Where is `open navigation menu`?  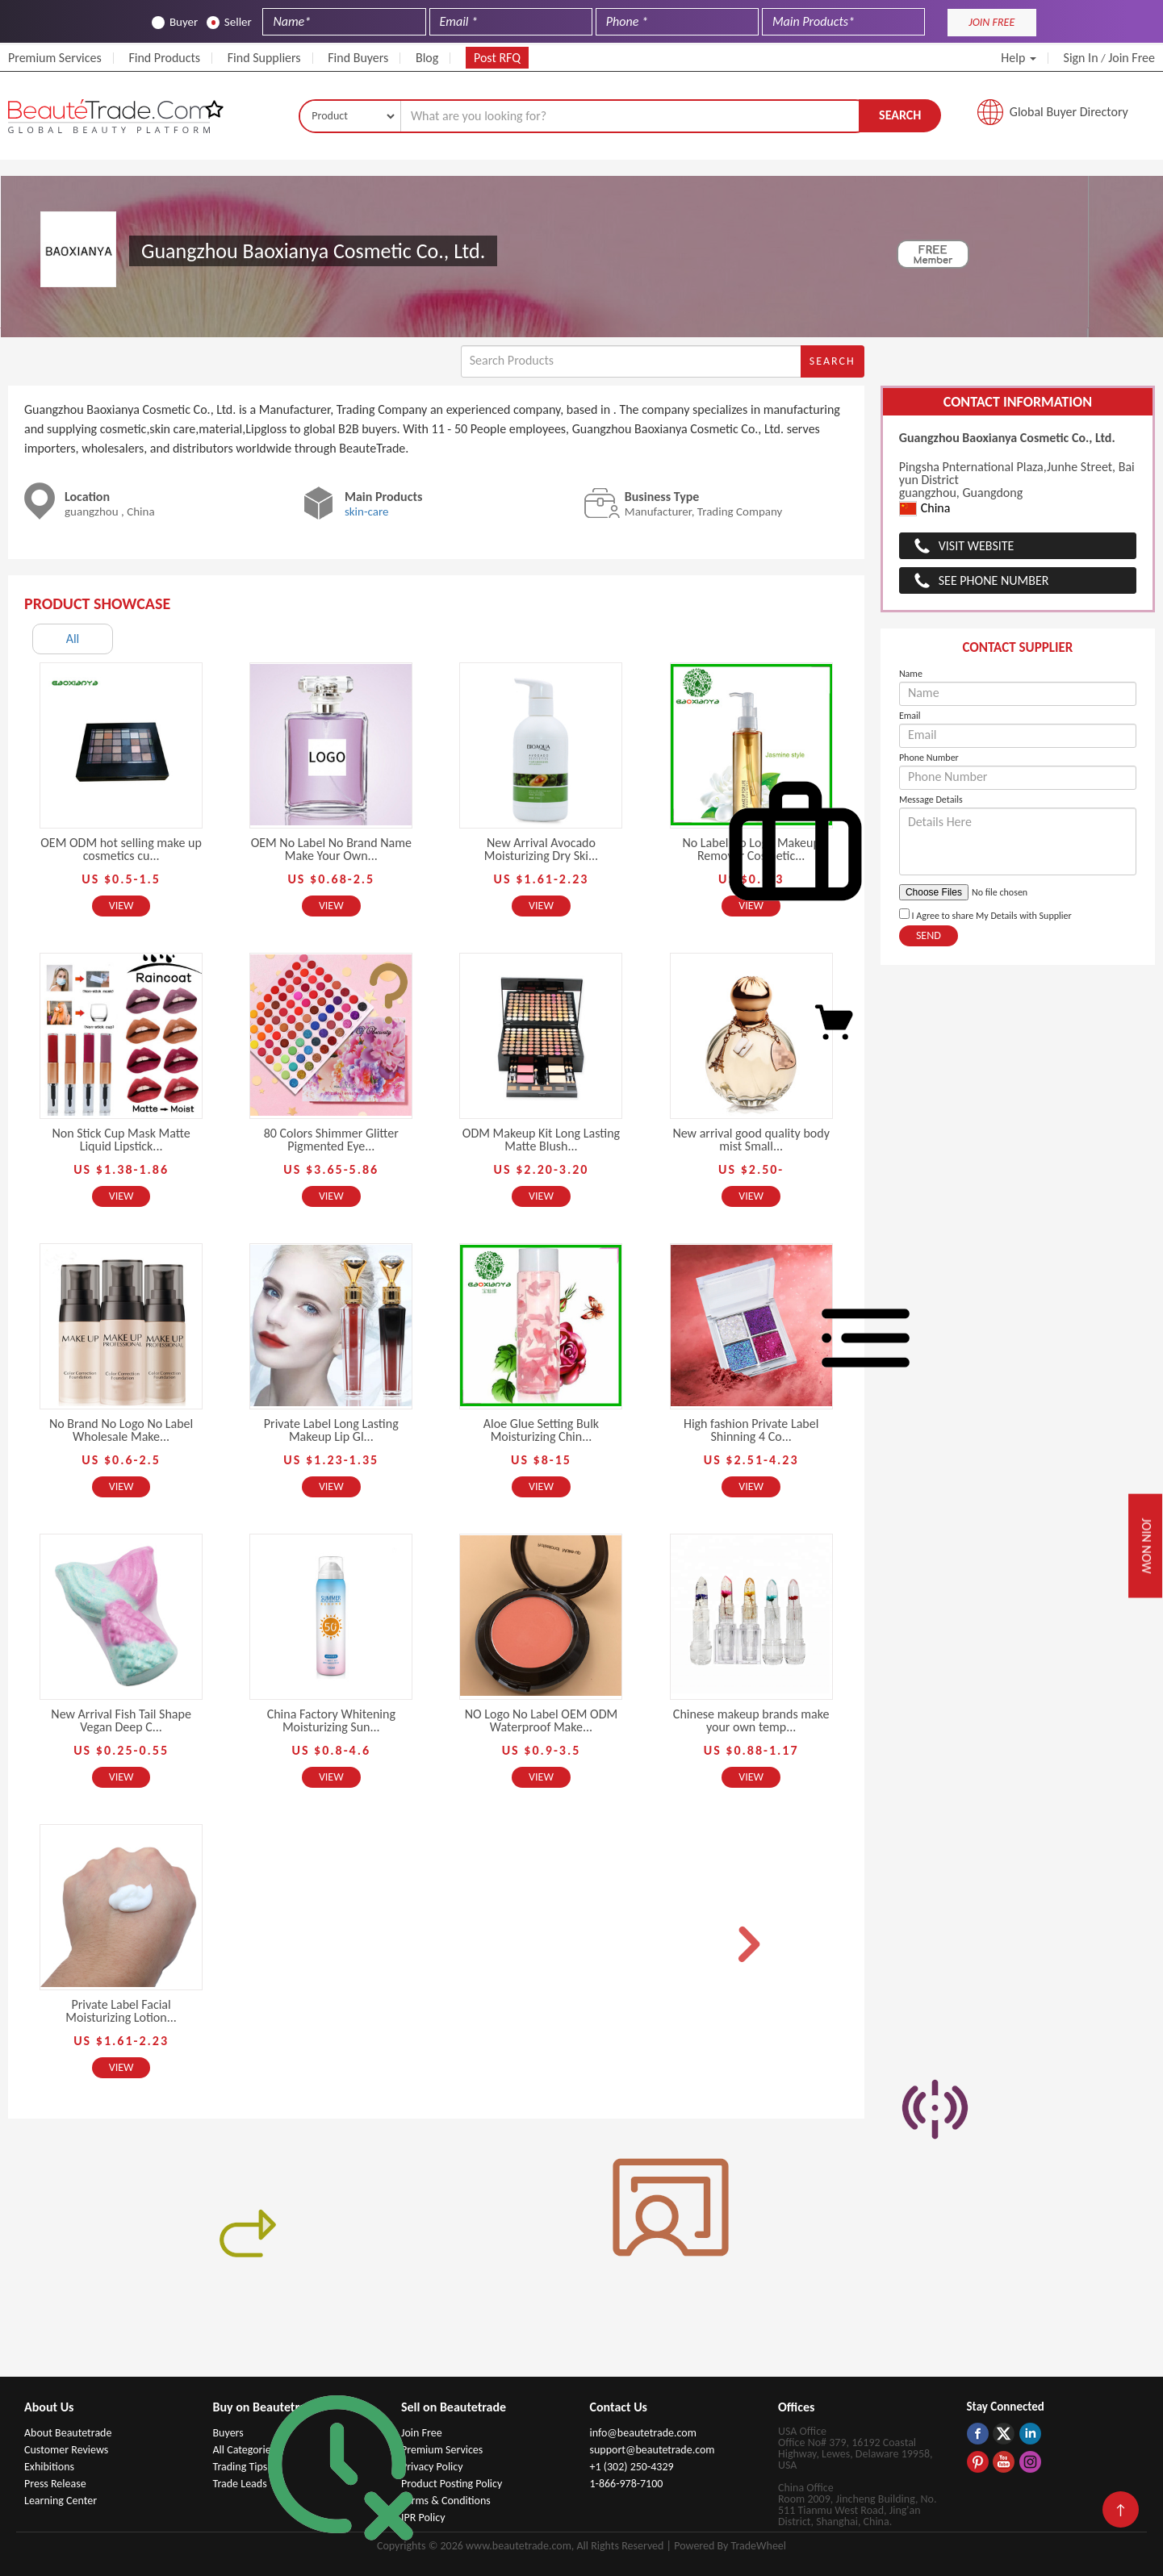
open navigation menu is located at coordinates (865, 1338).